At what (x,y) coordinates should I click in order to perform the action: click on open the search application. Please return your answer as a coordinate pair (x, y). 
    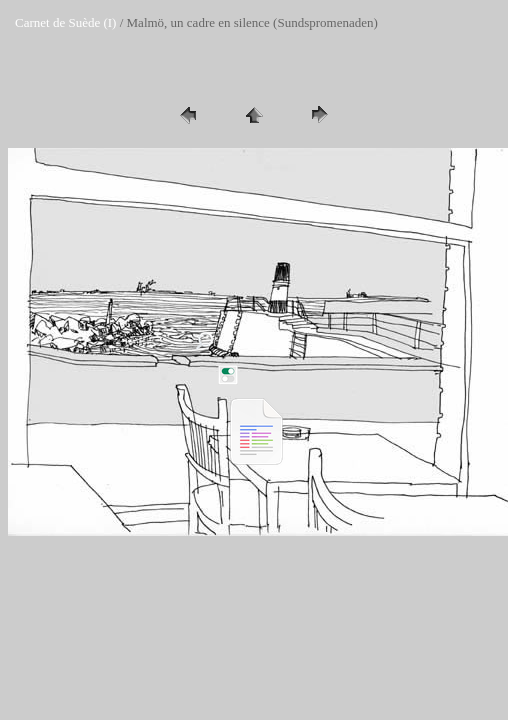
    Looking at the image, I should click on (204, 340).